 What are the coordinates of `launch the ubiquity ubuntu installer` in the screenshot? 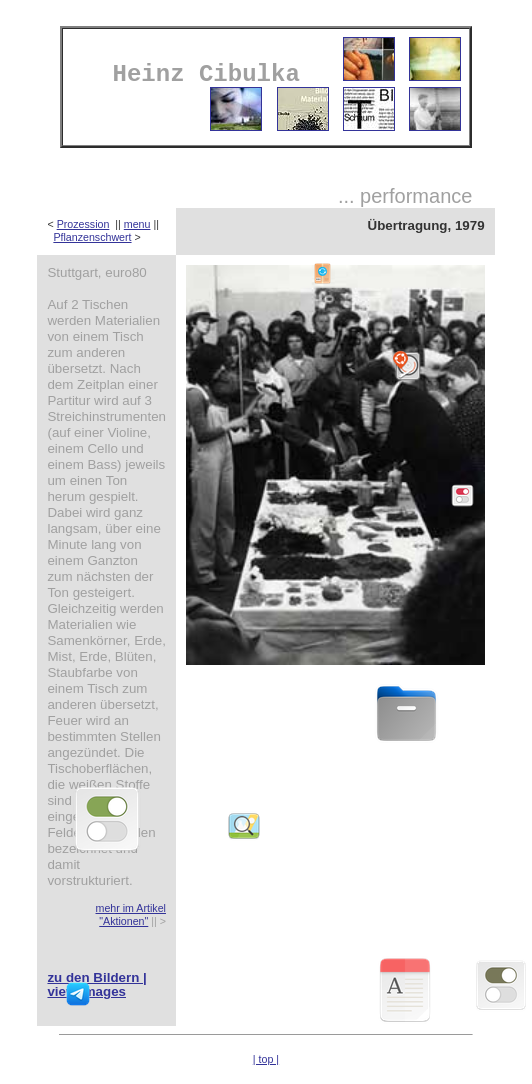 It's located at (408, 366).